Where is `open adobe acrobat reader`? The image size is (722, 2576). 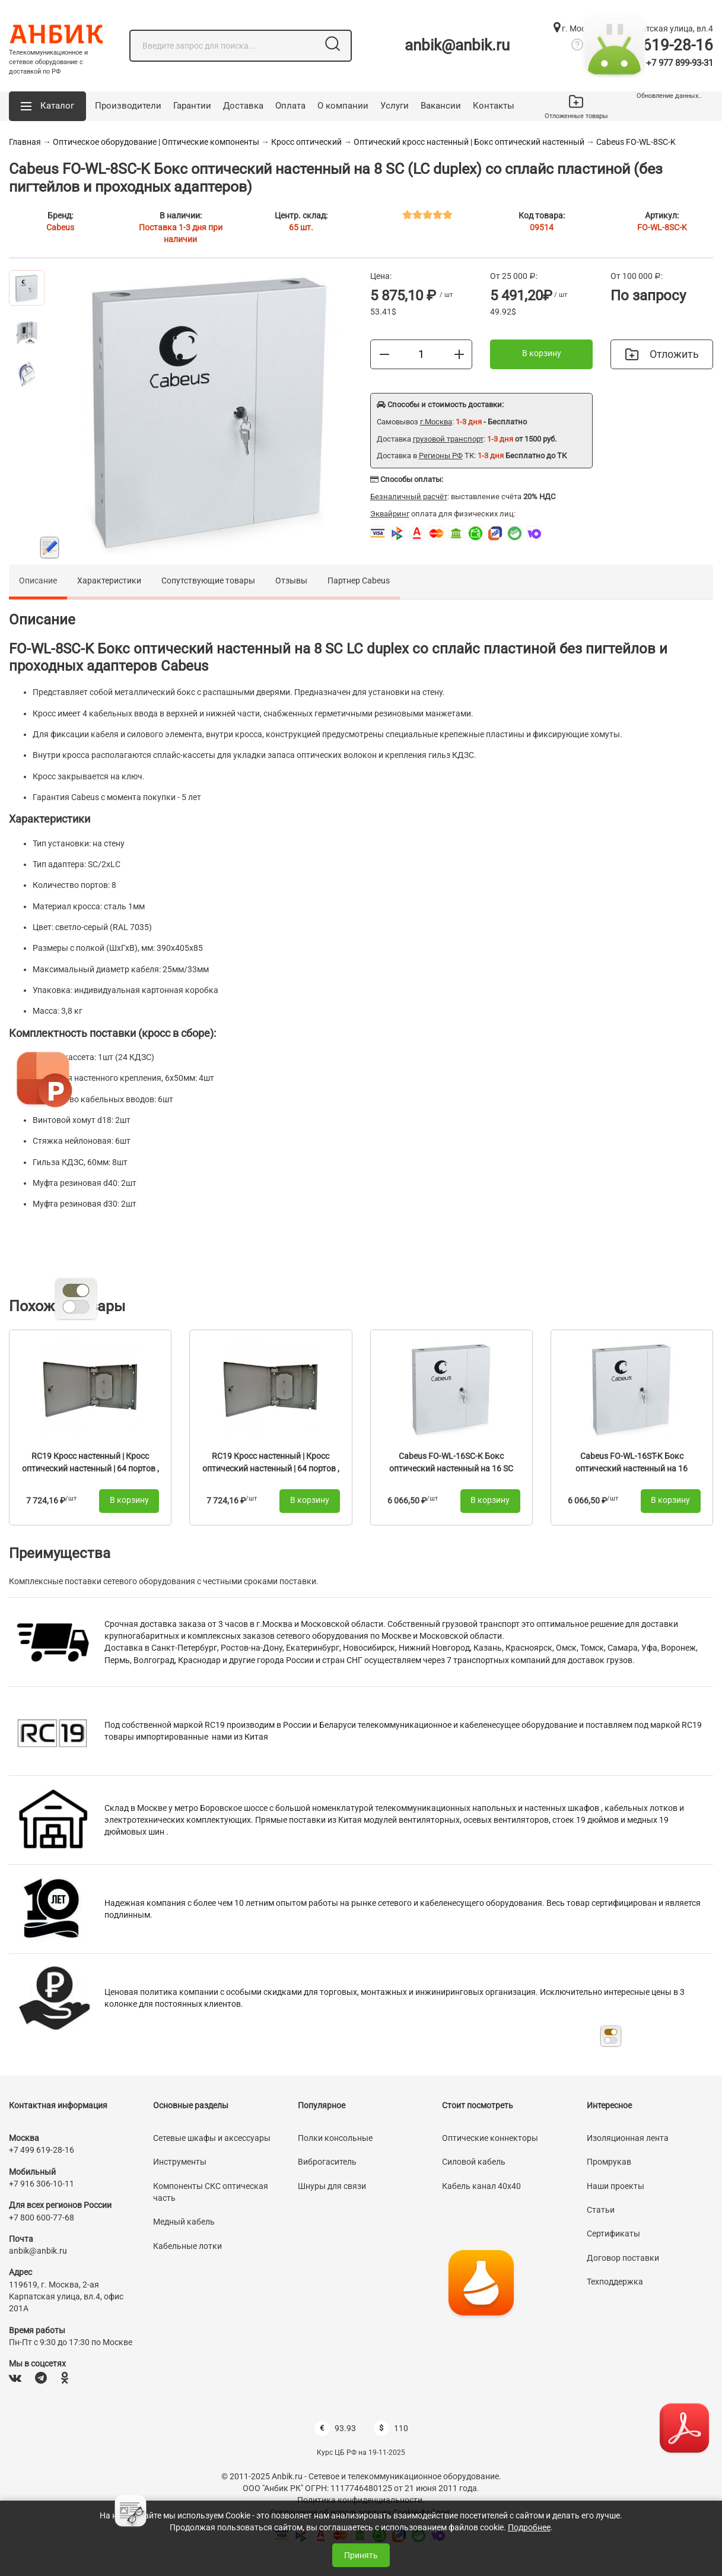
open adobe acrobat reader is located at coordinates (684, 2428).